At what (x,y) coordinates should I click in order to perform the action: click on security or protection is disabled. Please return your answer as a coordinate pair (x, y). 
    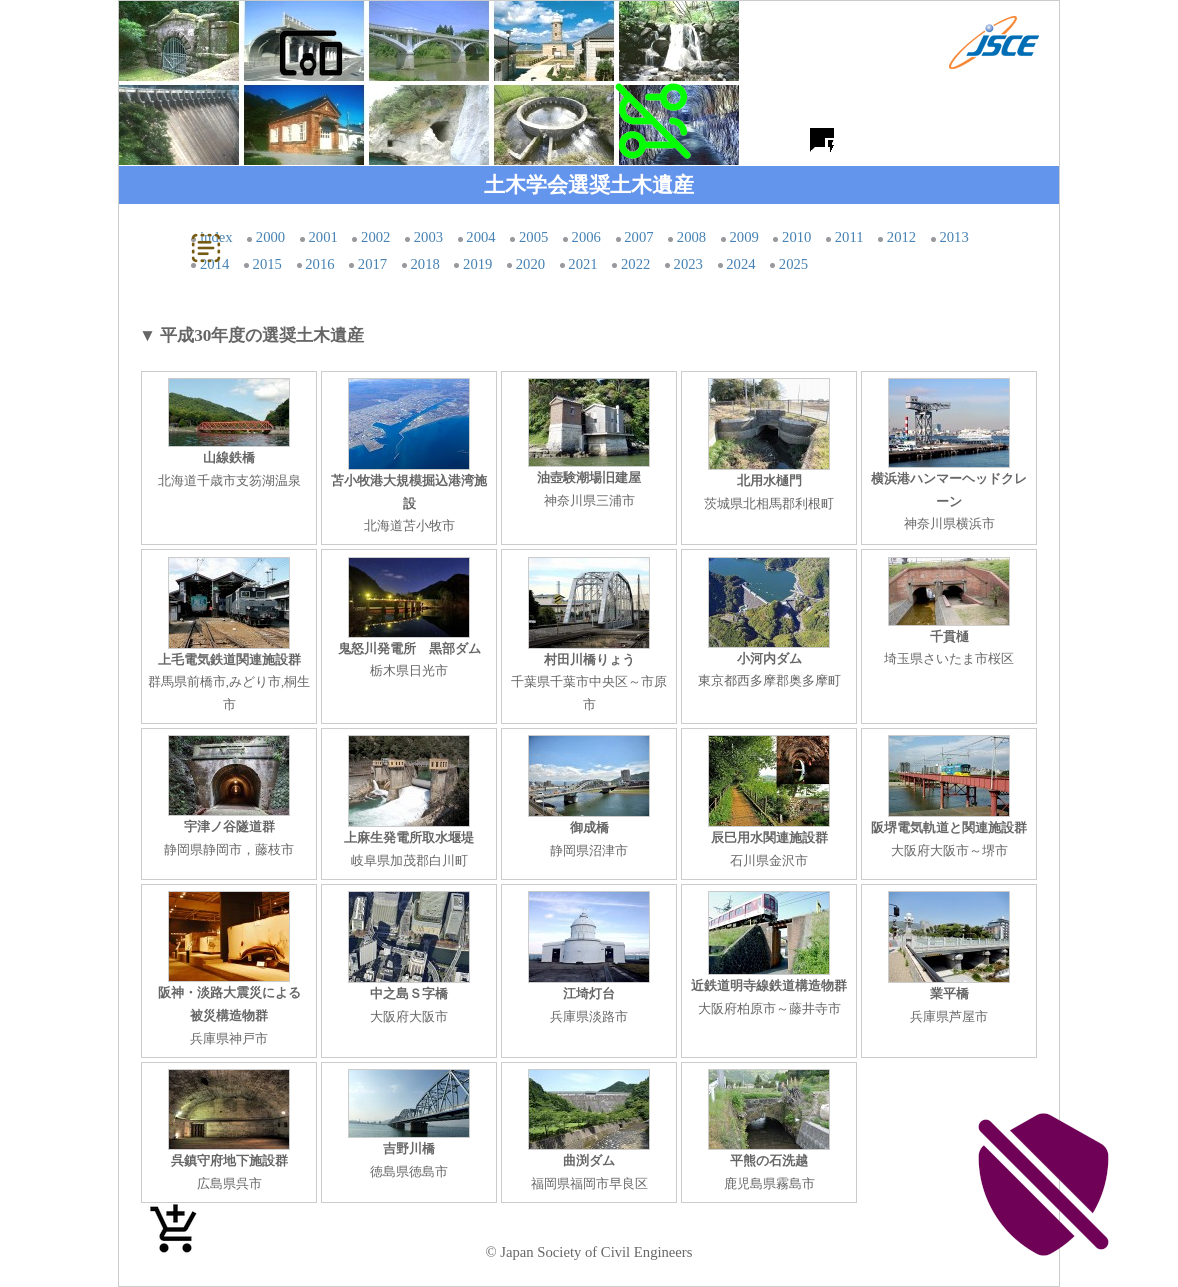
    Looking at the image, I should click on (1043, 1184).